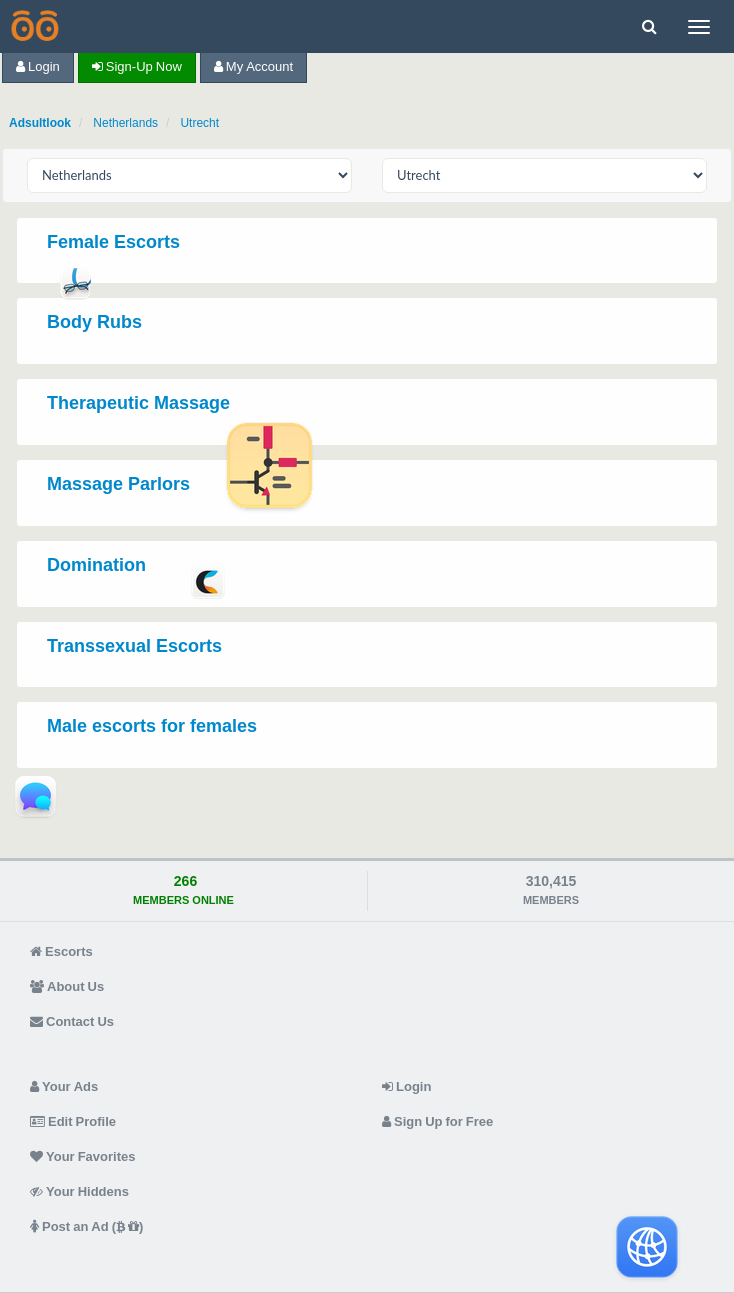 This screenshot has height=1293, width=734. What do you see at coordinates (647, 1248) in the screenshot?
I see `open network settings and preferences` at bounding box center [647, 1248].